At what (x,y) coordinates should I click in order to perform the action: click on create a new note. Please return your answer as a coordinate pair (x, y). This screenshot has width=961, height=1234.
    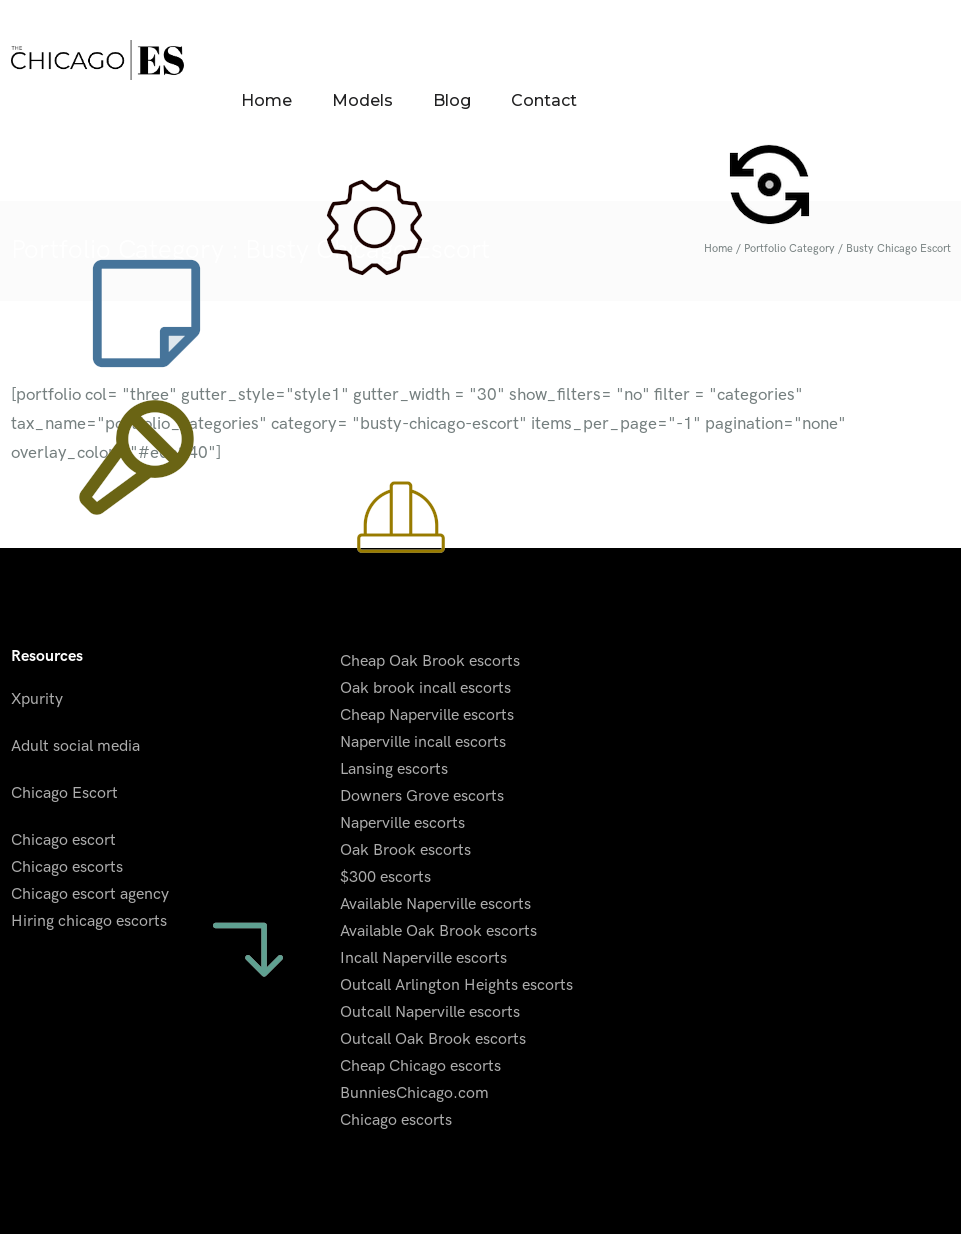
    Looking at the image, I should click on (146, 313).